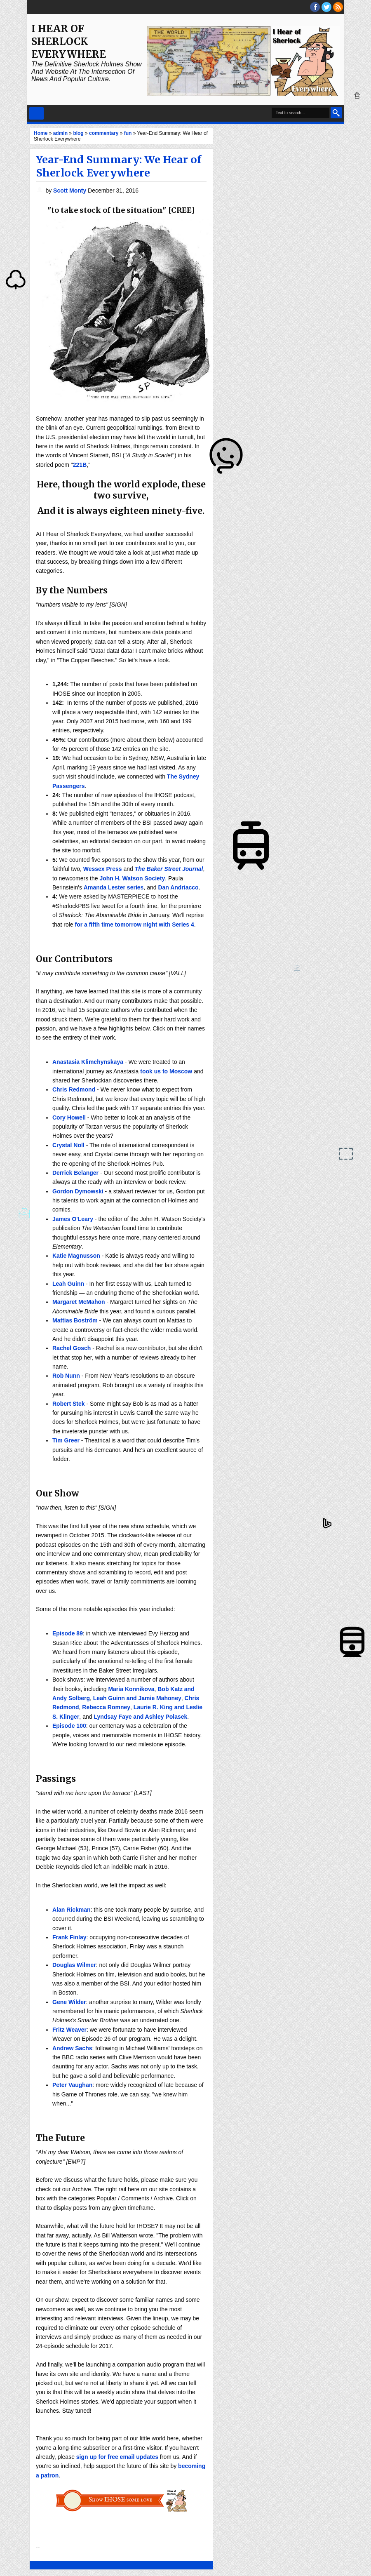  Describe the element at coordinates (226, 454) in the screenshot. I see `react with a melting or overwhelmed emoji` at that location.